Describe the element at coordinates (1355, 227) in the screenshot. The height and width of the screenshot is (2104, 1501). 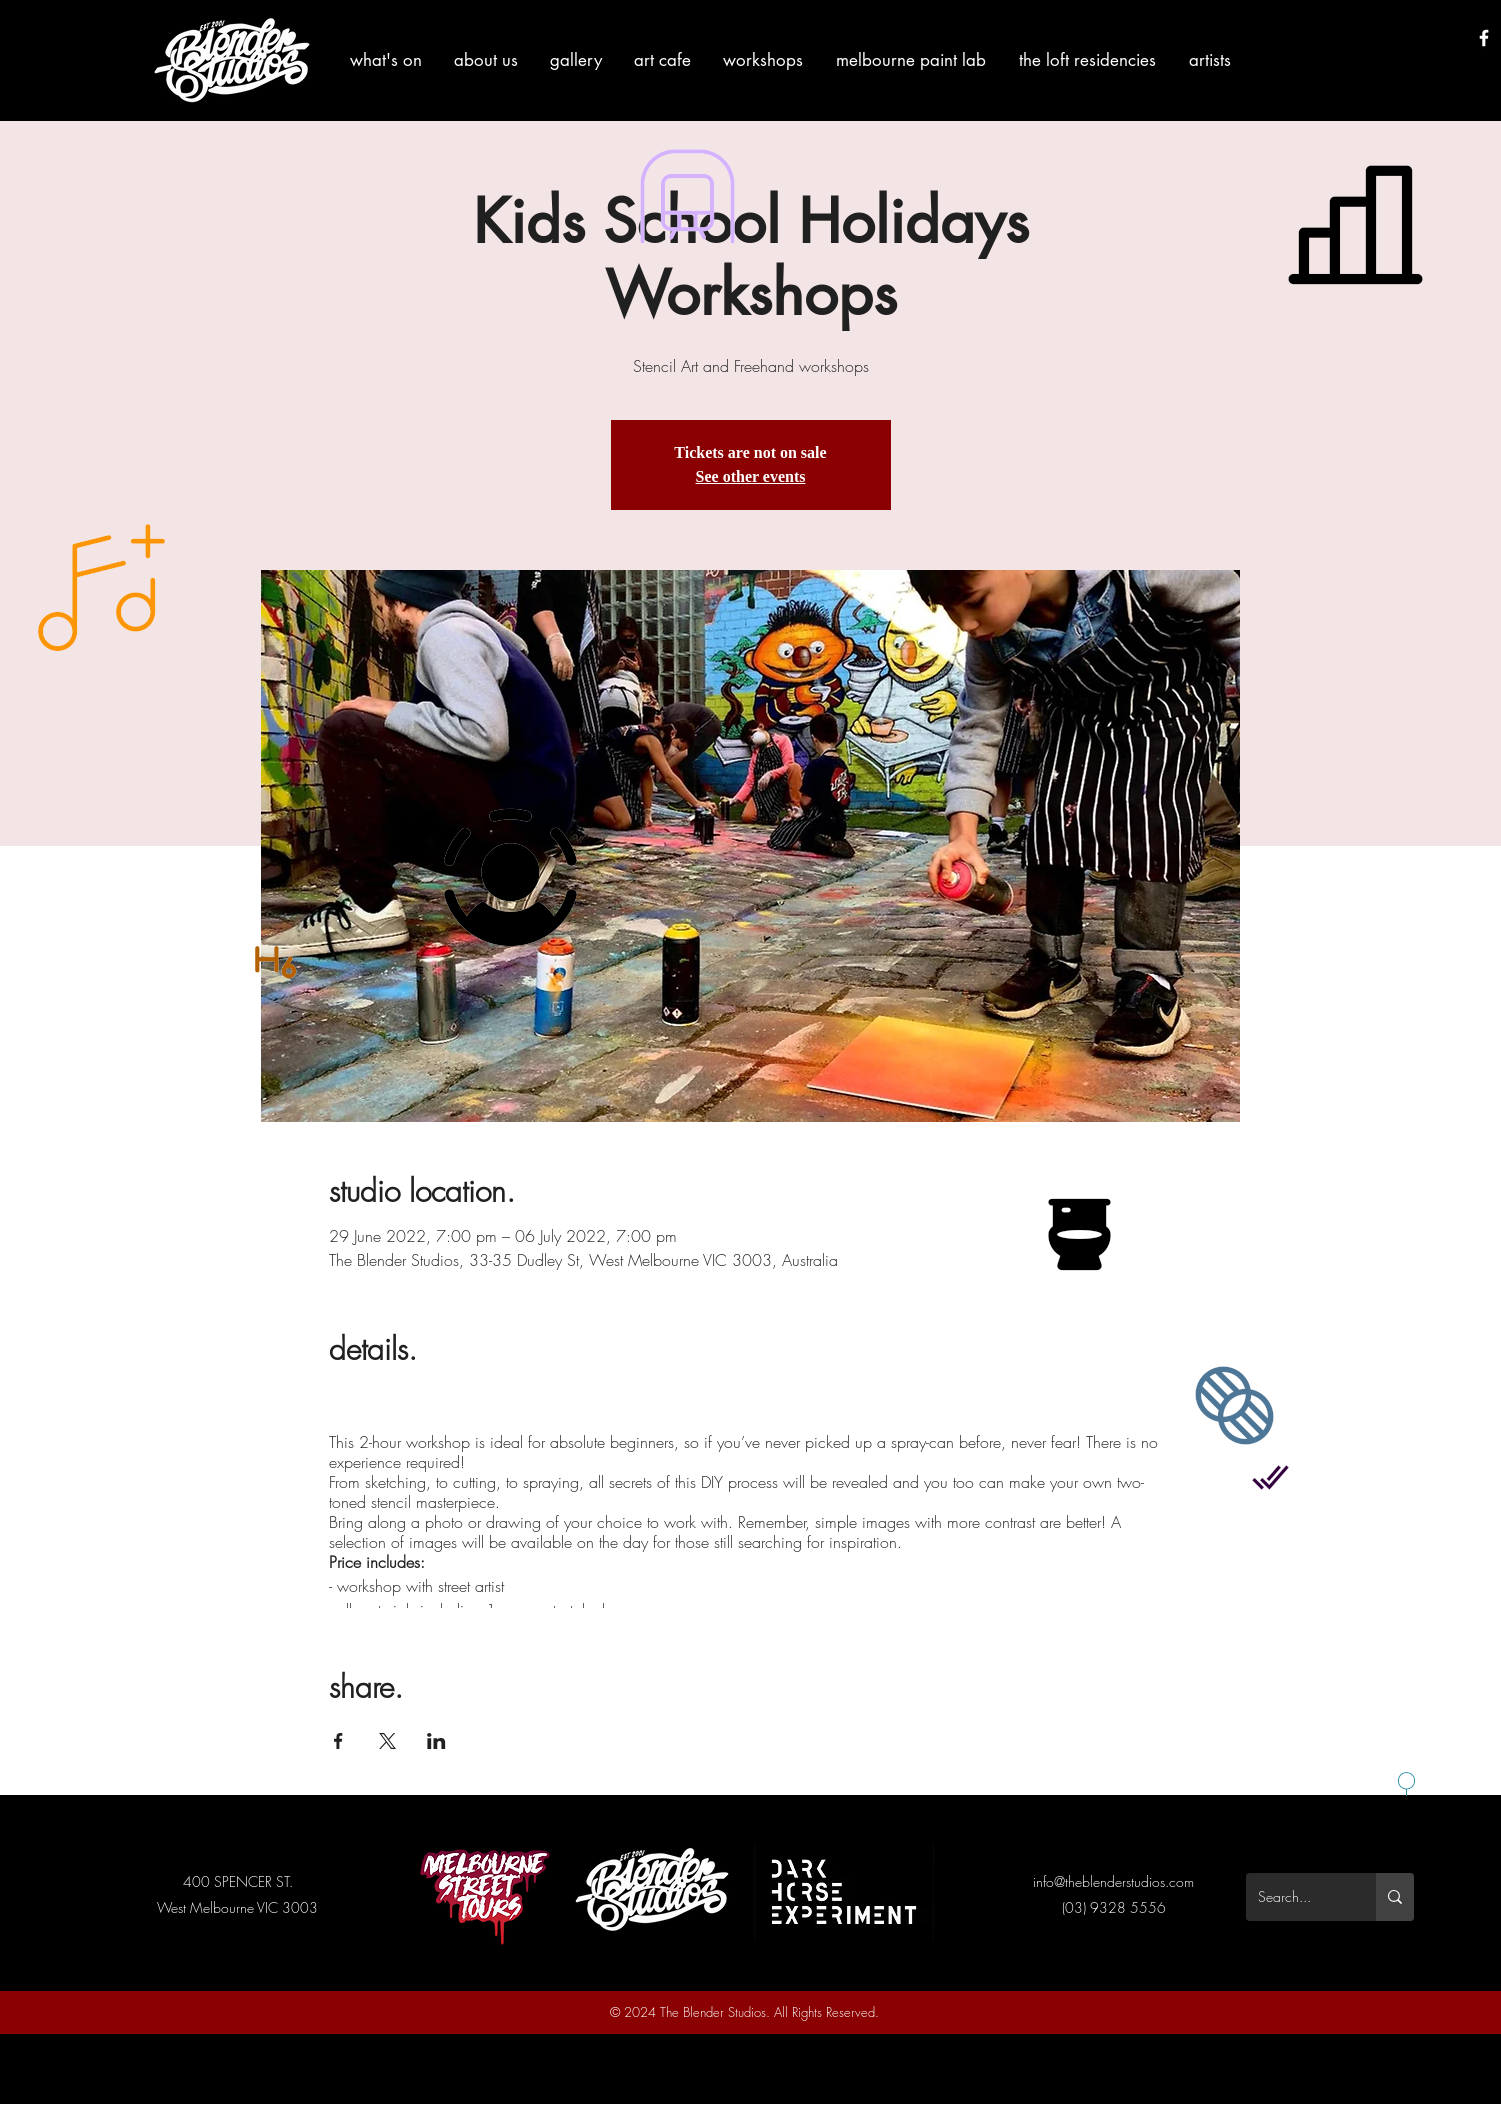
I see `view analytics or statistics` at that location.